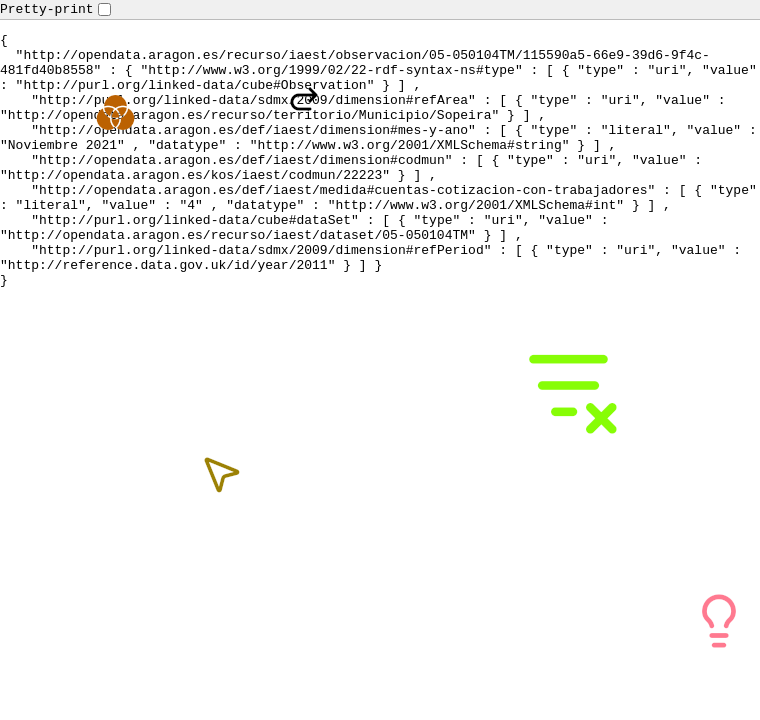 This screenshot has width=760, height=720. I want to click on view tips or helpful suggestions, so click(719, 621).